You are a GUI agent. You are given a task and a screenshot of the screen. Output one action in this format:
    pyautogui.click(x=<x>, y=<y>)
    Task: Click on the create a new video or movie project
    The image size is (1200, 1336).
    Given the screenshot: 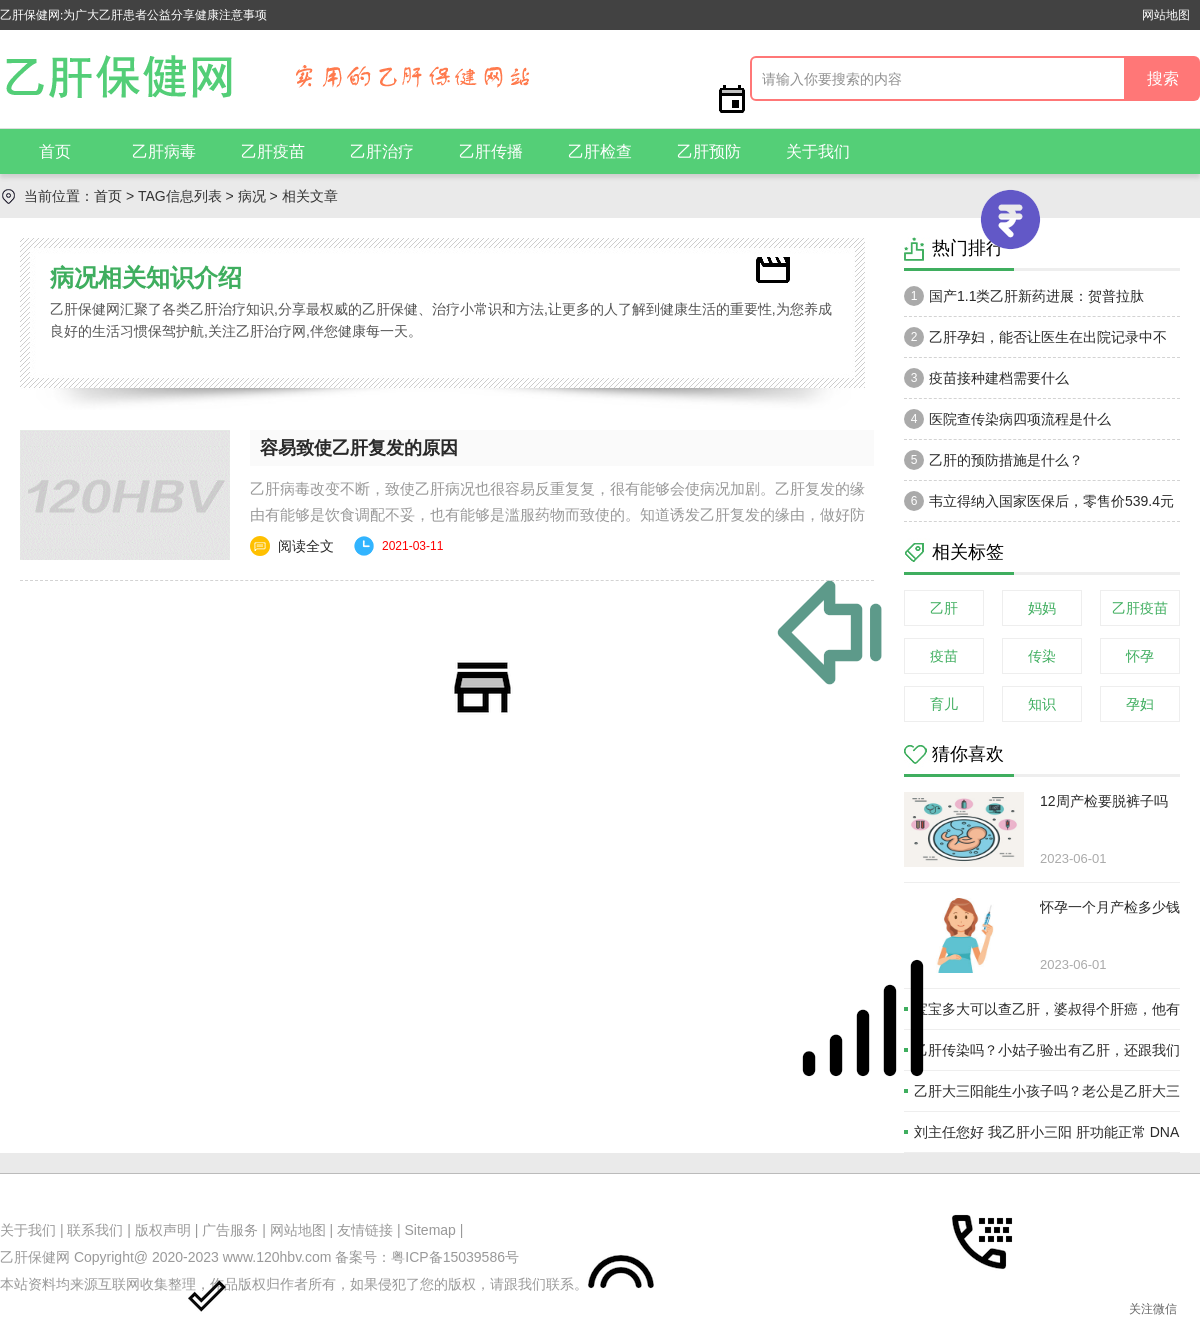 What is the action you would take?
    pyautogui.click(x=773, y=270)
    